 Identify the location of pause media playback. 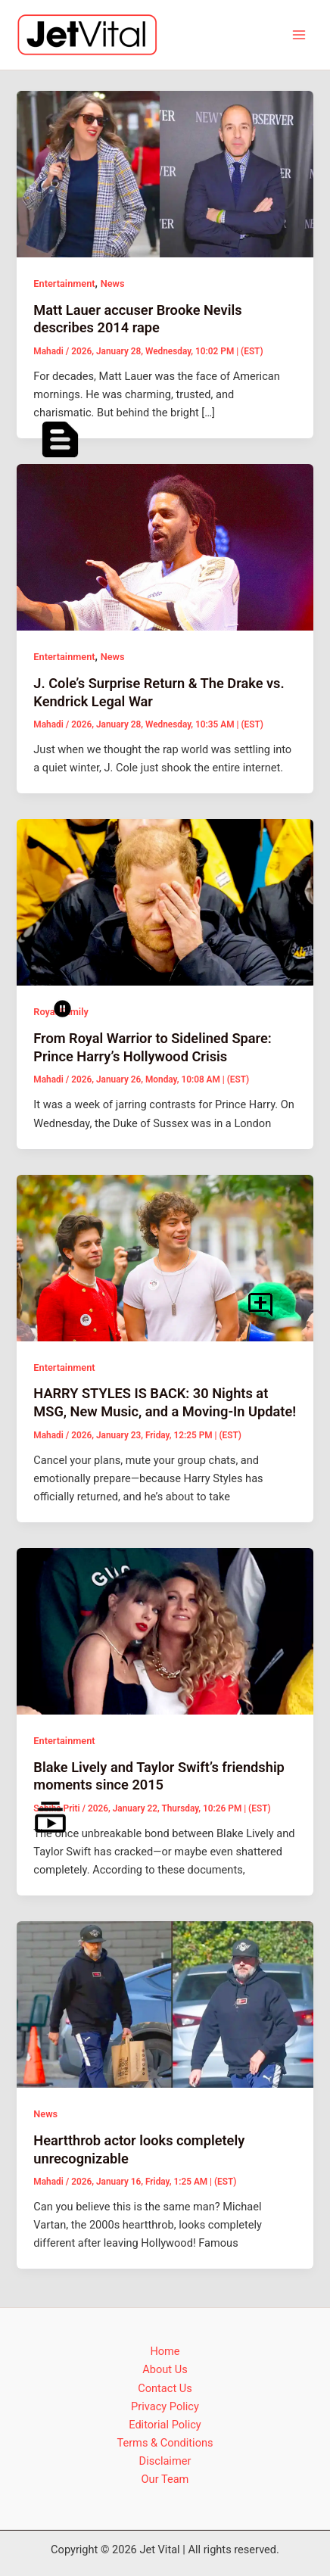
(62, 1008).